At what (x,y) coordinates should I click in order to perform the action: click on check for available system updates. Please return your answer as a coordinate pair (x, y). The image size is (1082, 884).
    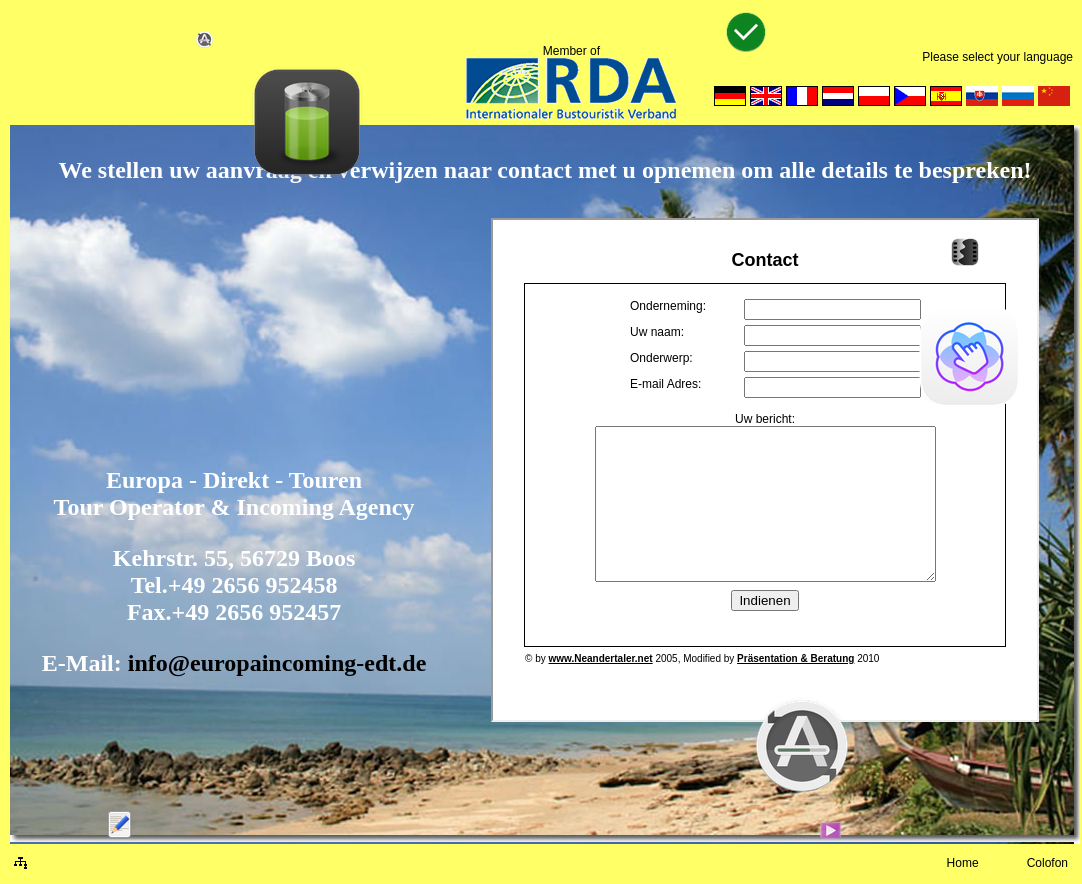
    Looking at the image, I should click on (802, 746).